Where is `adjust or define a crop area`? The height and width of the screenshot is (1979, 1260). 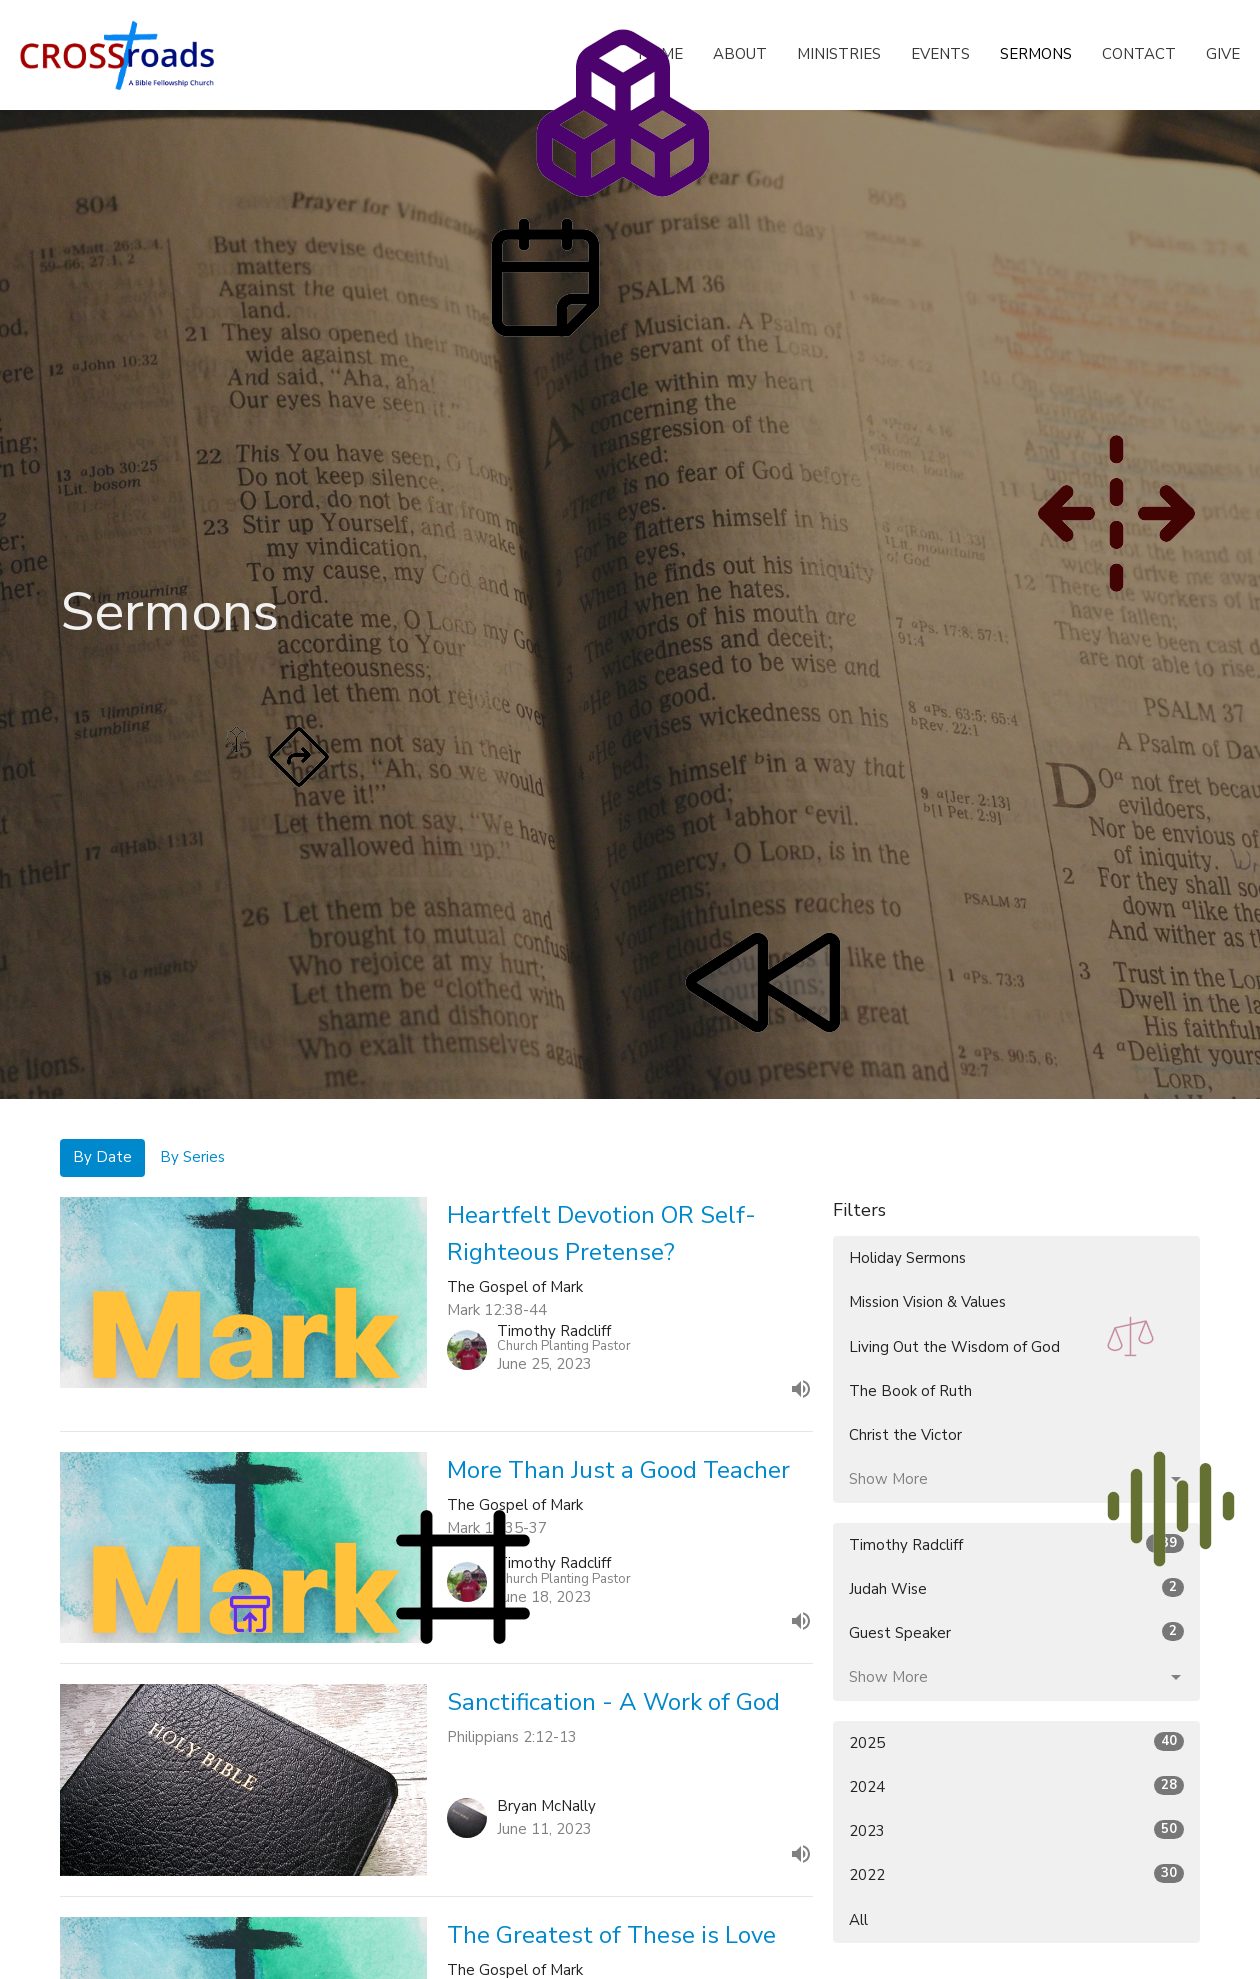
adjust or define a crop area is located at coordinates (463, 1577).